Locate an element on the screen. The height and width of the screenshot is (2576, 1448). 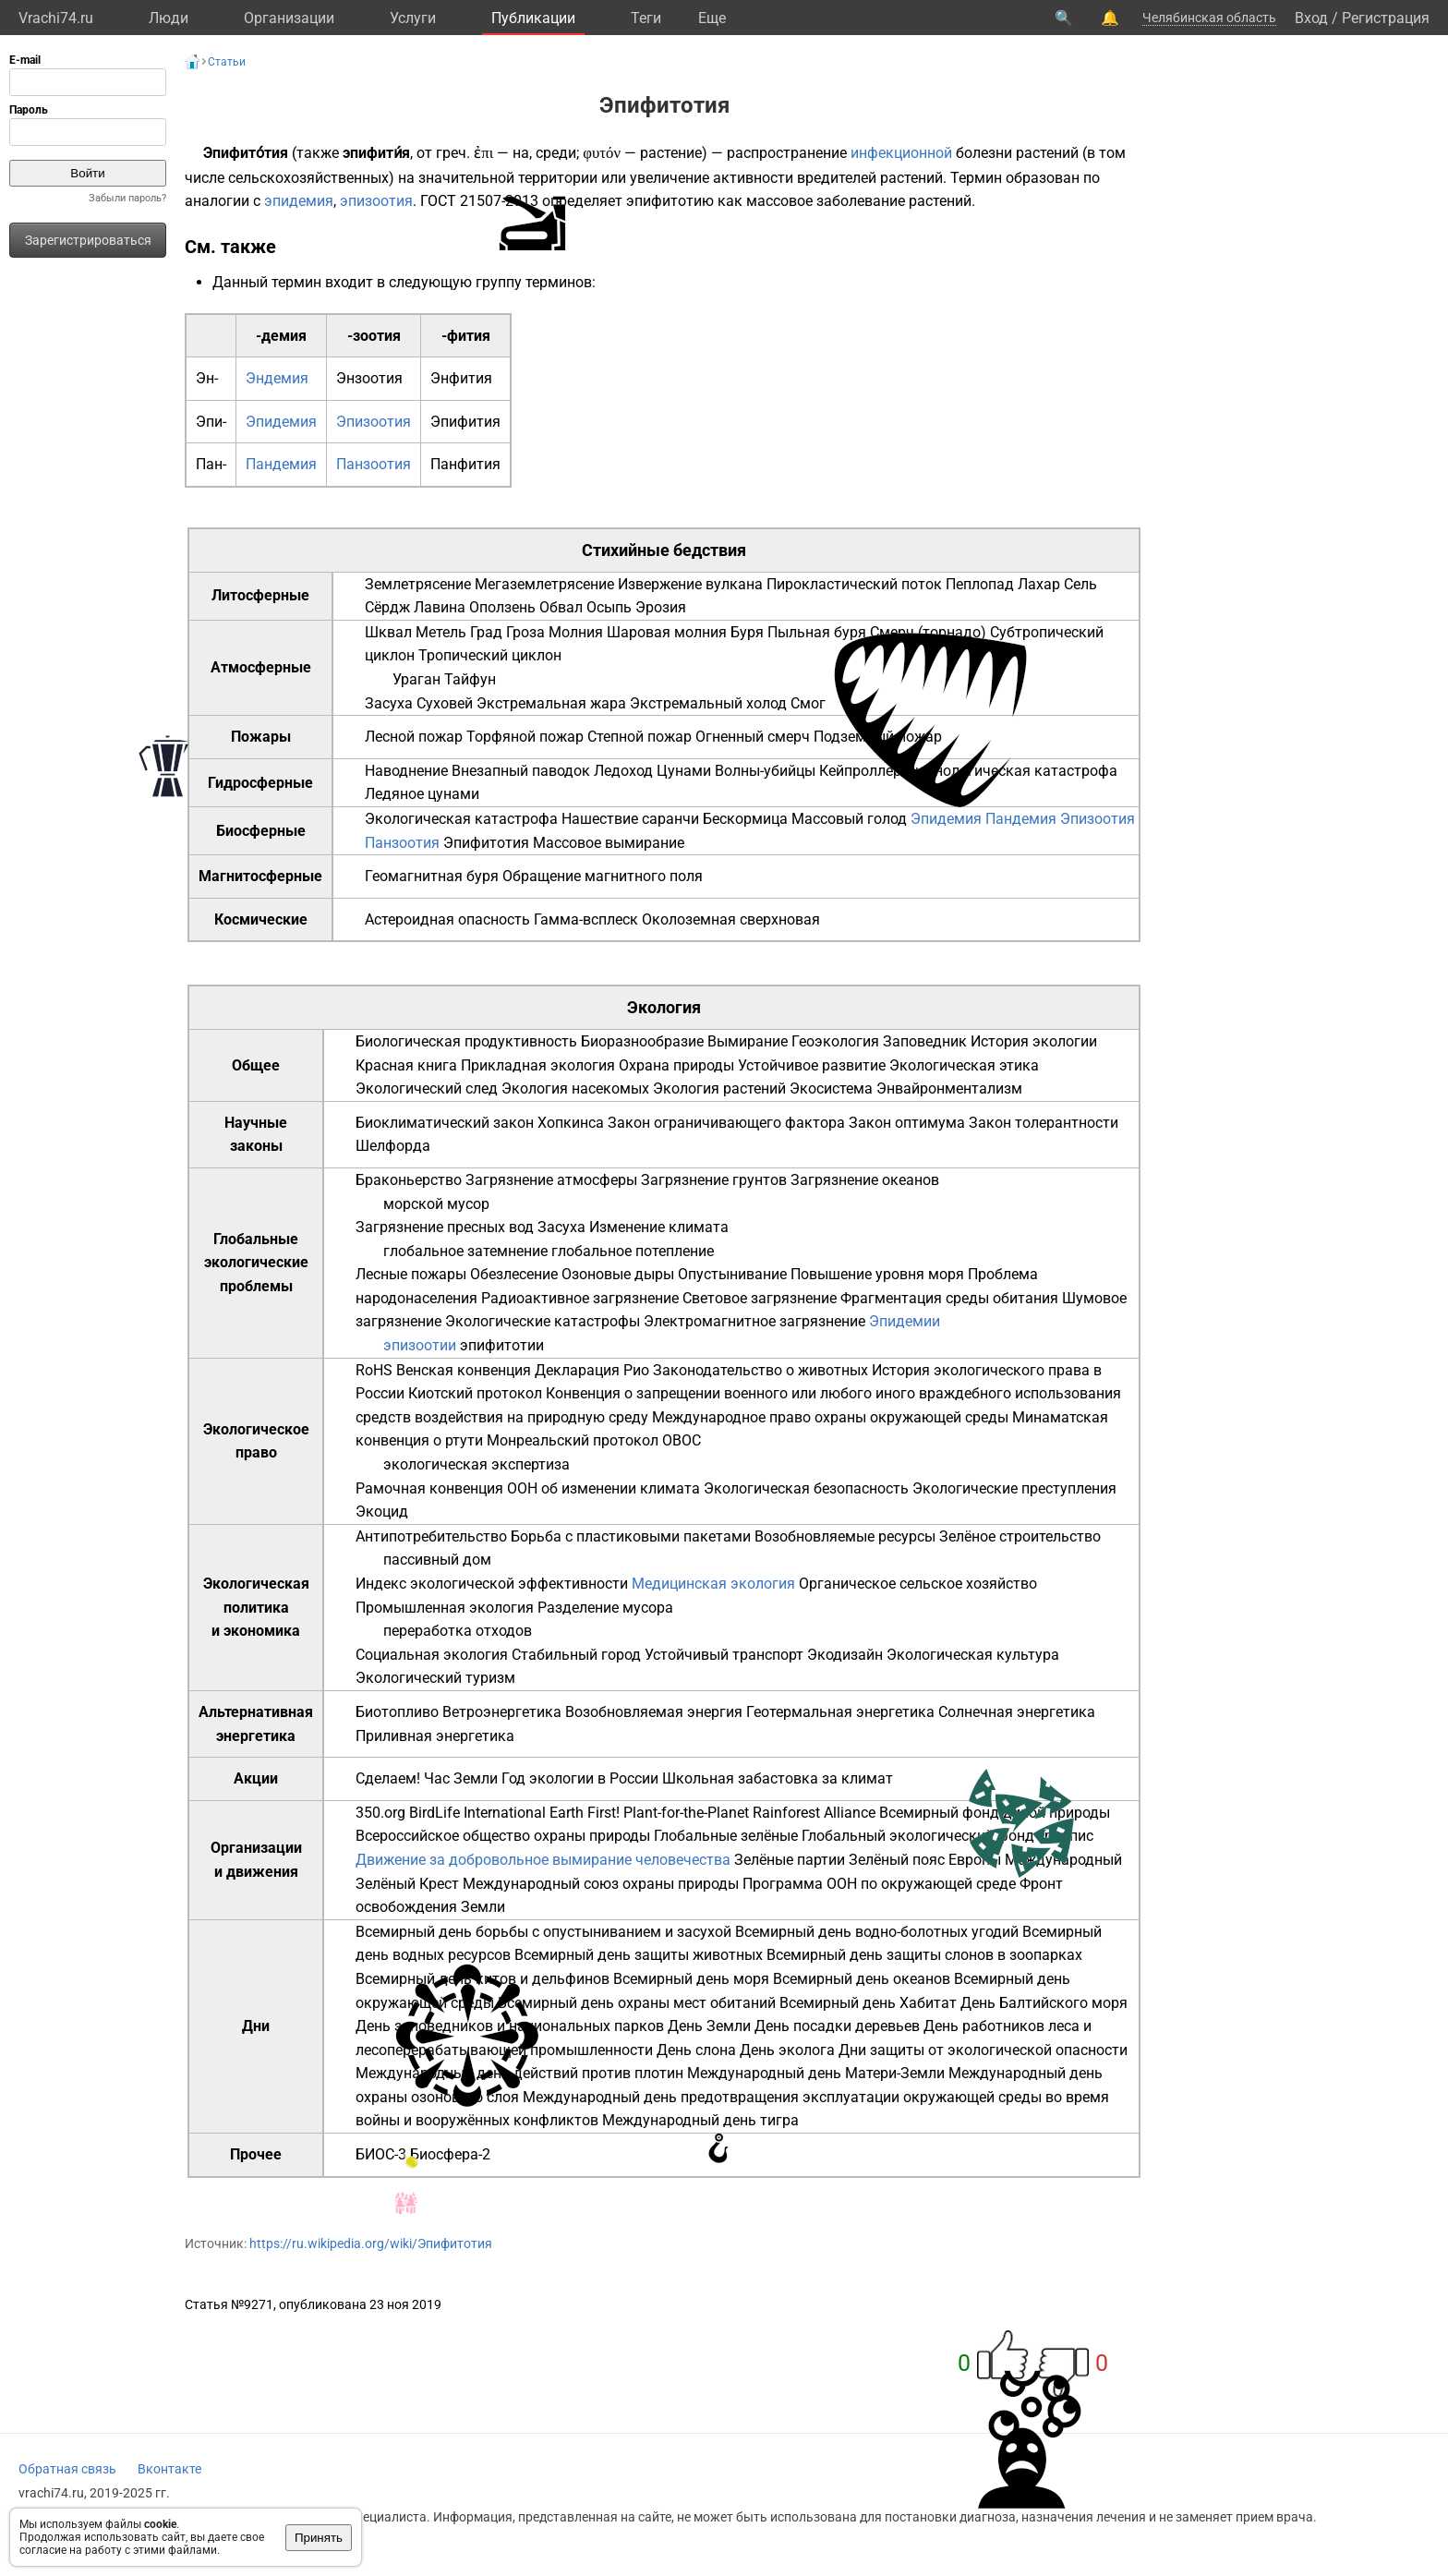
explore forest or woodland area in game is located at coordinates (406, 2203).